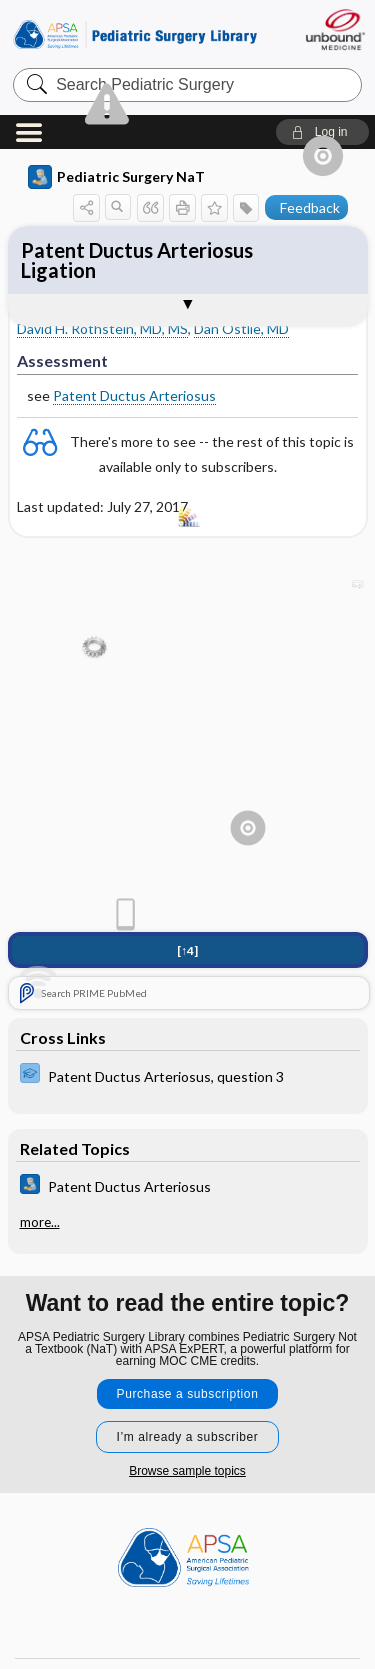  Describe the element at coordinates (38, 981) in the screenshot. I see `indicates no wireless signal available` at that location.